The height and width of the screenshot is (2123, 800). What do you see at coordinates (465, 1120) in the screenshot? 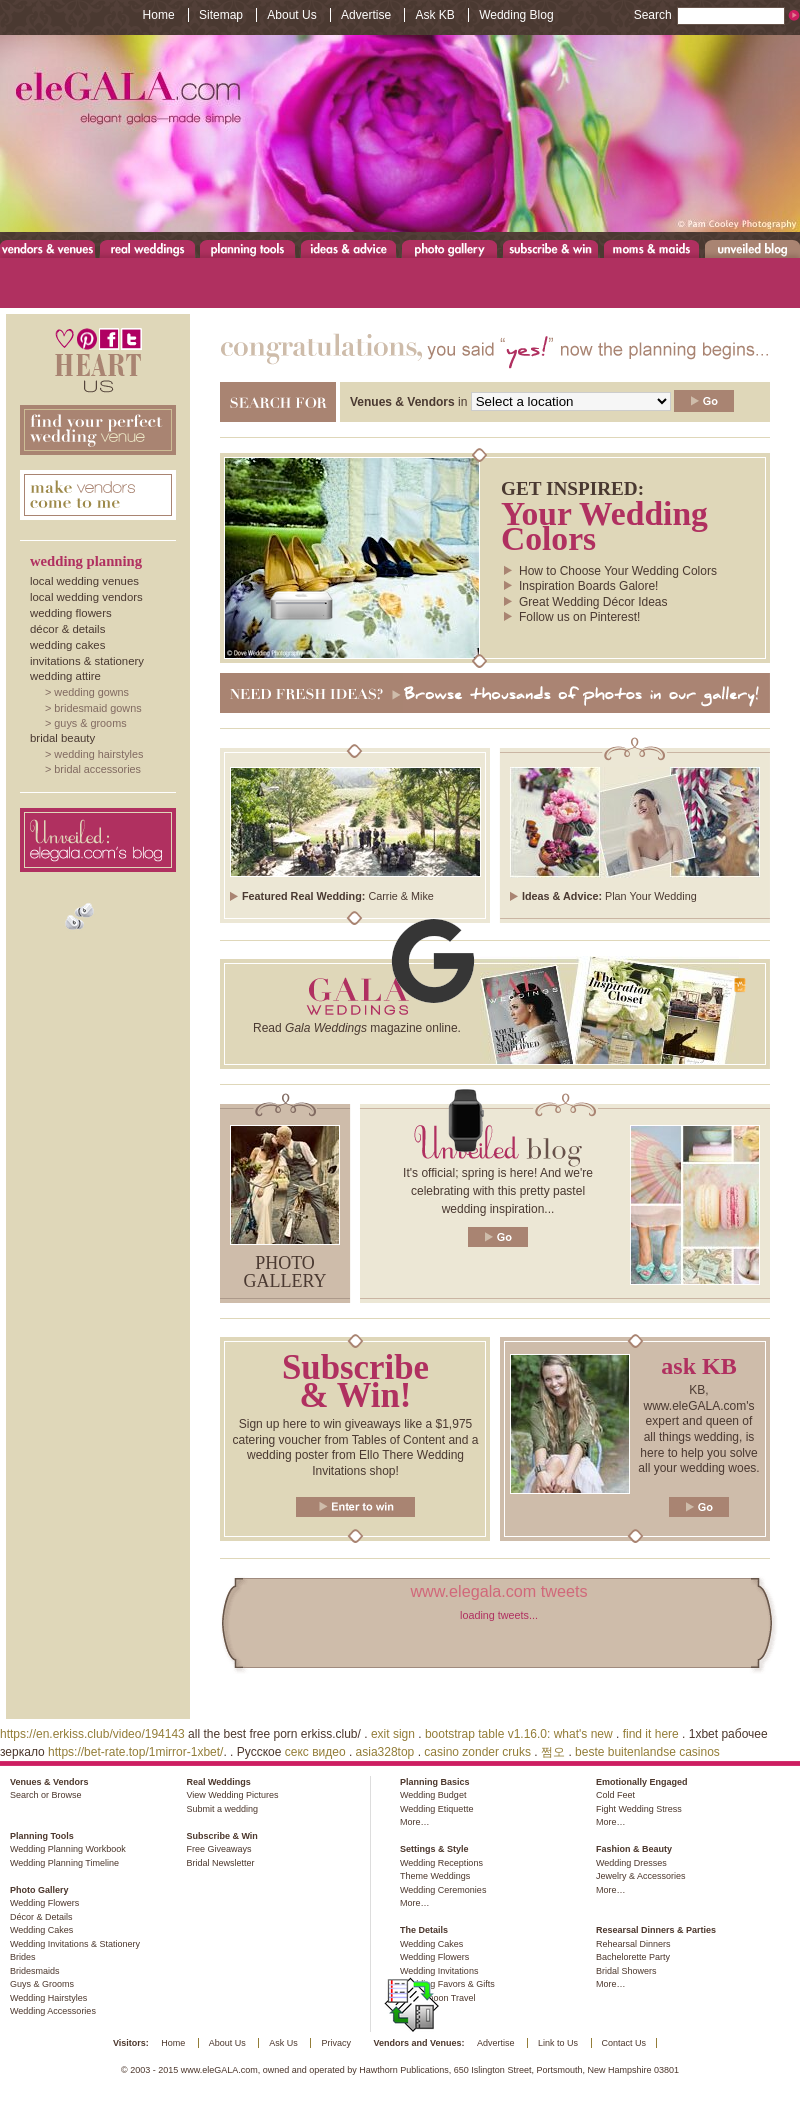
I see `apple watch device icon` at bounding box center [465, 1120].